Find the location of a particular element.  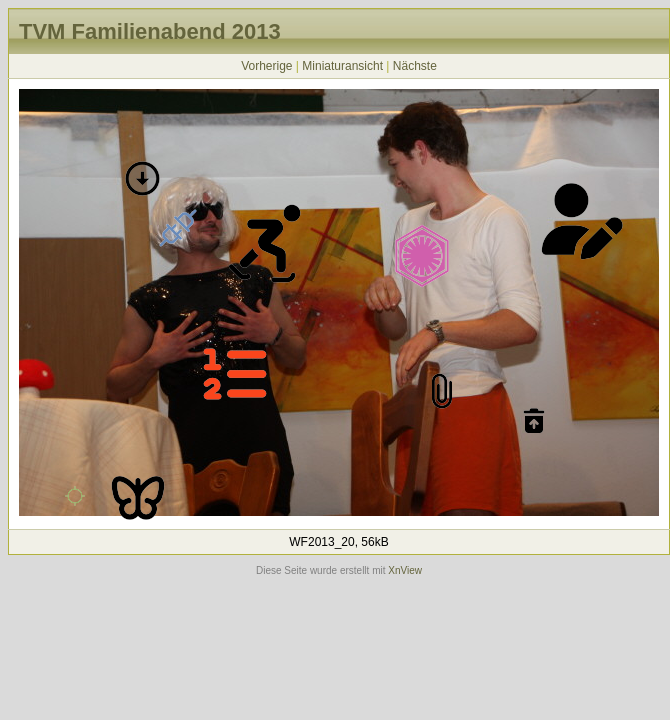

connect or manage device connections is located at coordinates (178, 228).